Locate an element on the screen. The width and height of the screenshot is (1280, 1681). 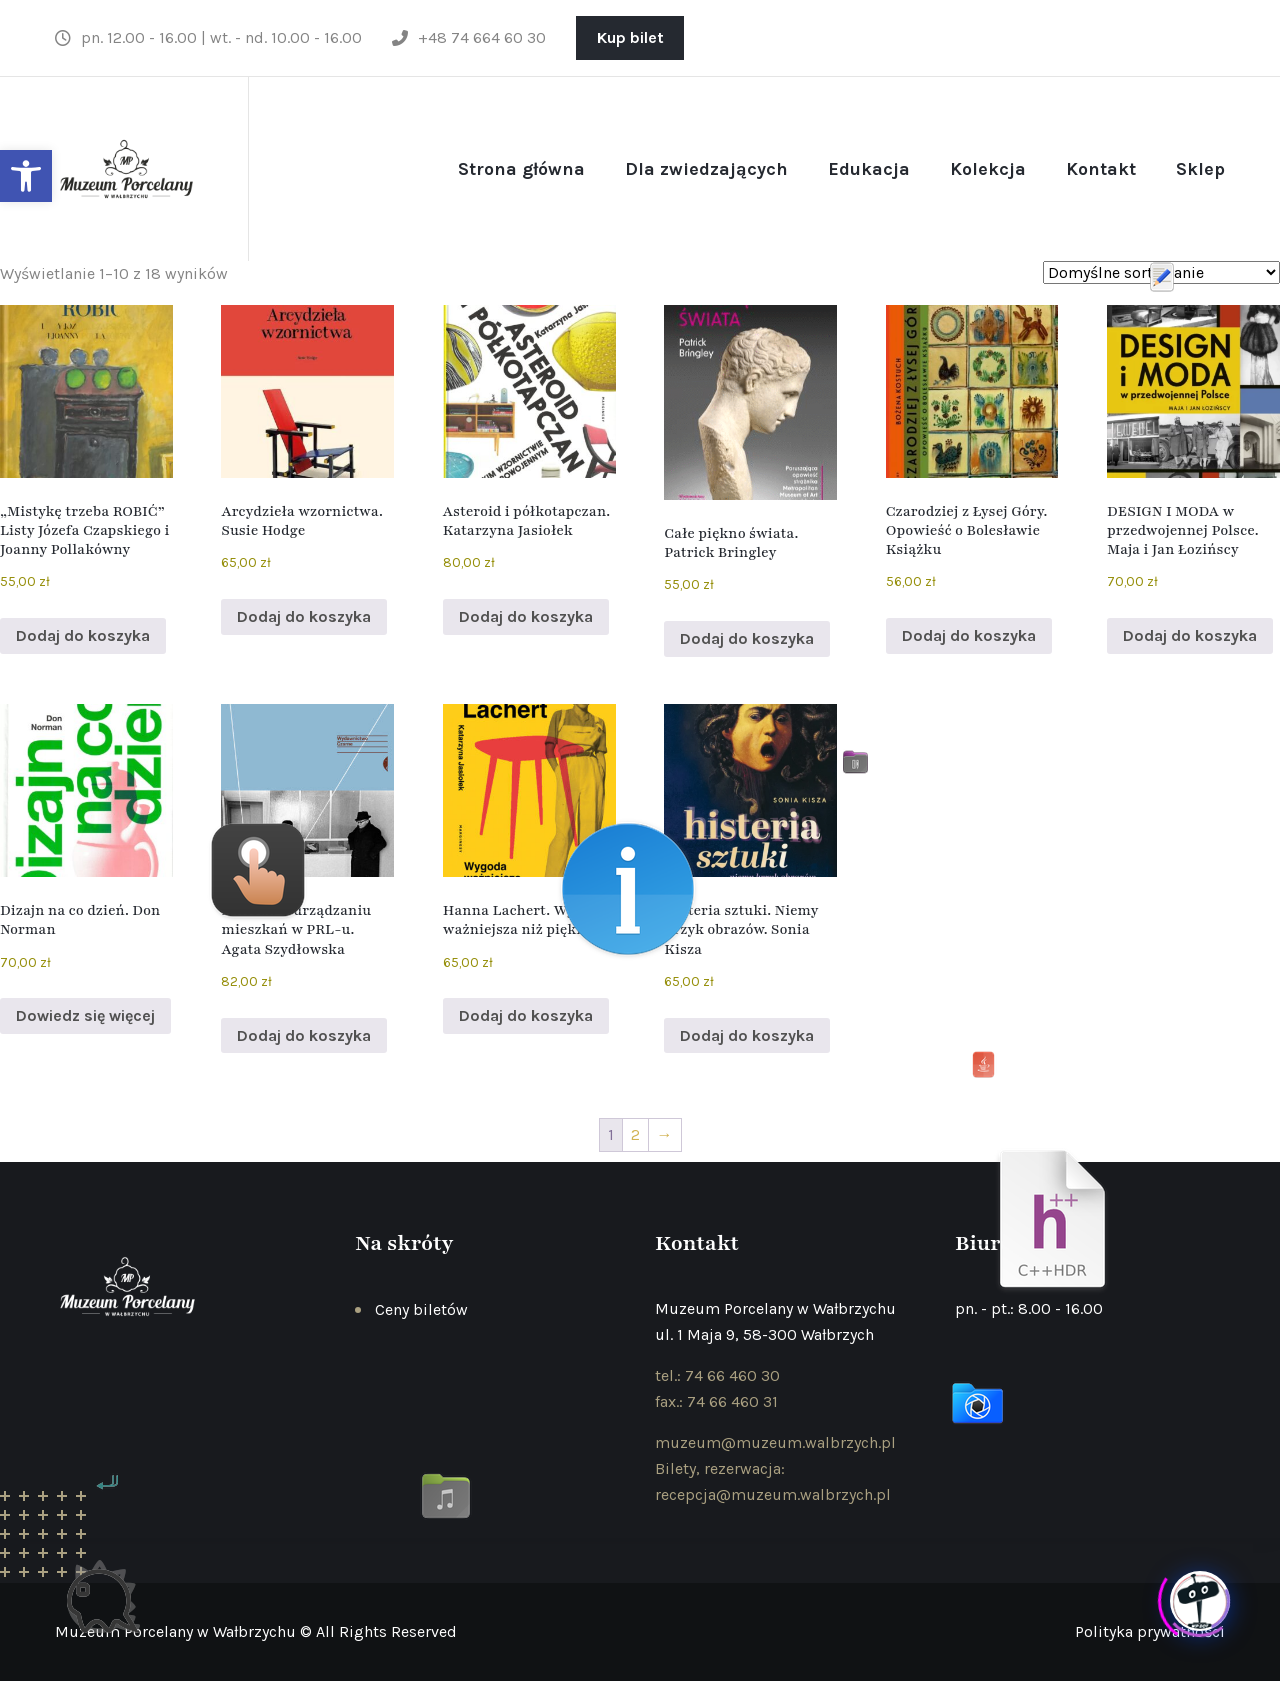
open the software learning center is located at coordinates (1162, 277).